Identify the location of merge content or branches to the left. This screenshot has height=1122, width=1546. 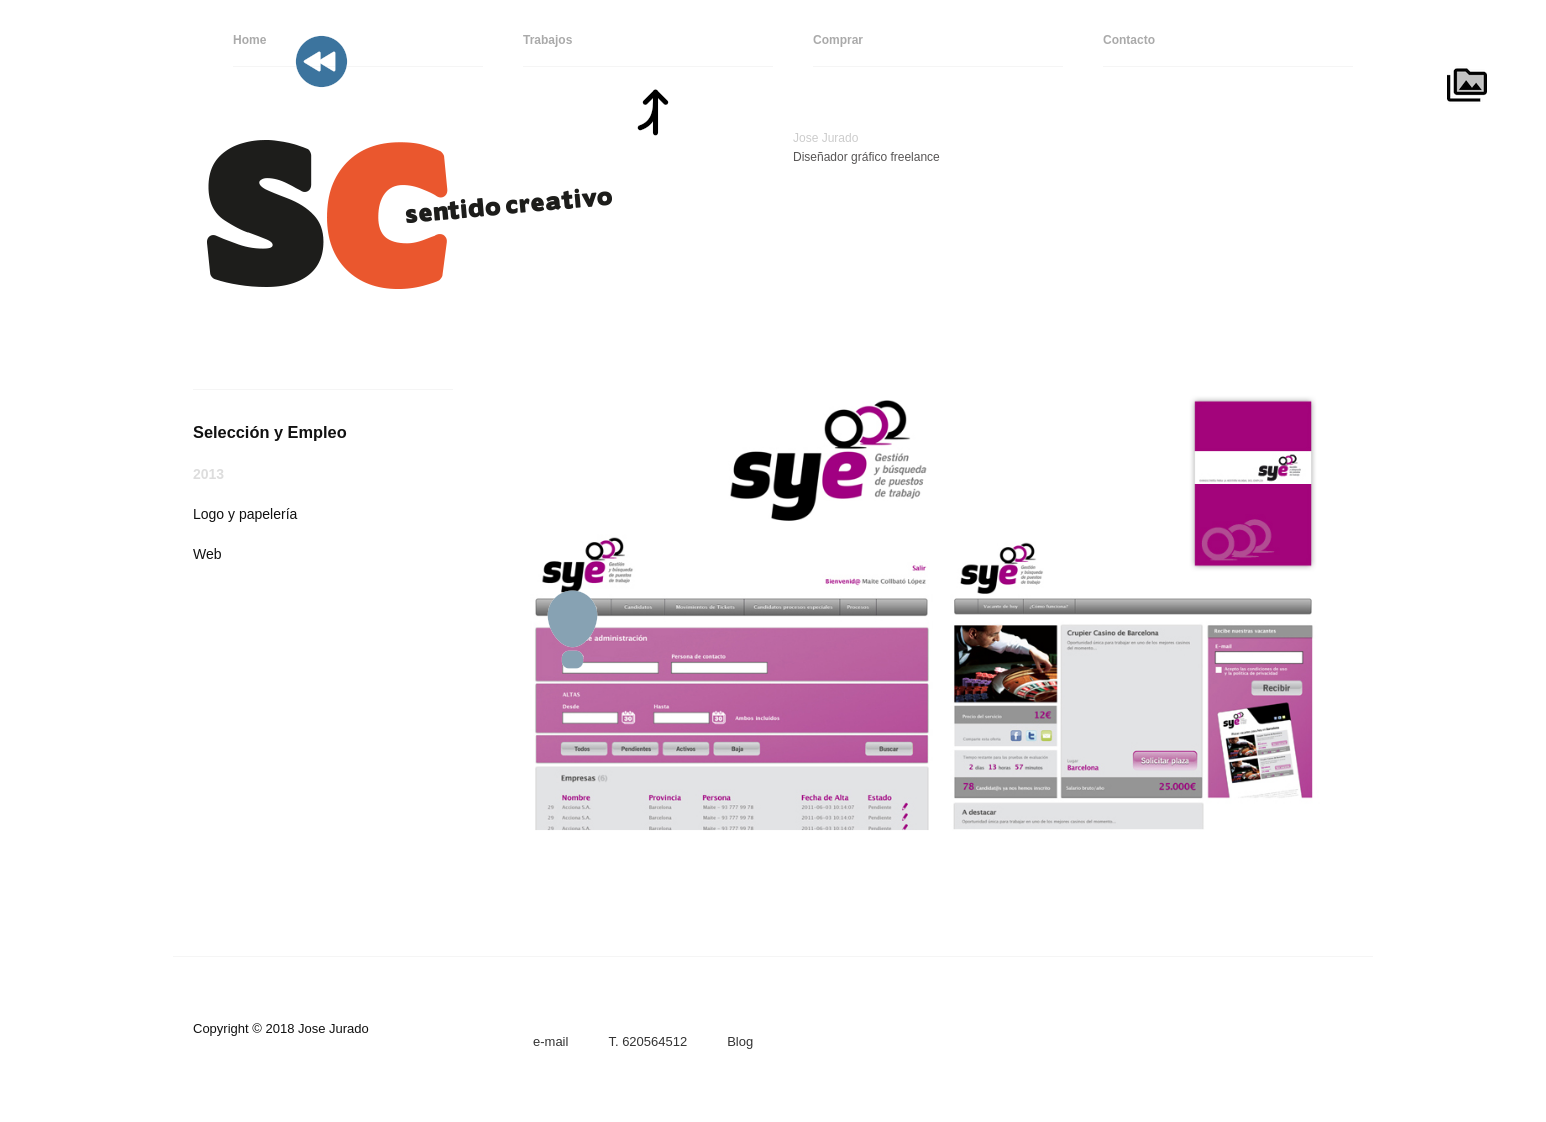
(655, 112).